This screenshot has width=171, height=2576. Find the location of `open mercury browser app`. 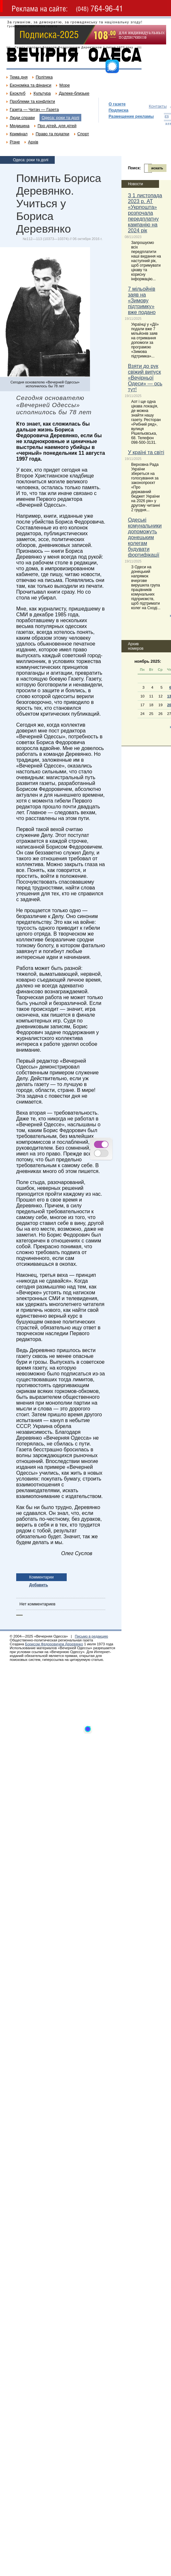

open mercury browser app is located at coordinates (88, 1729).